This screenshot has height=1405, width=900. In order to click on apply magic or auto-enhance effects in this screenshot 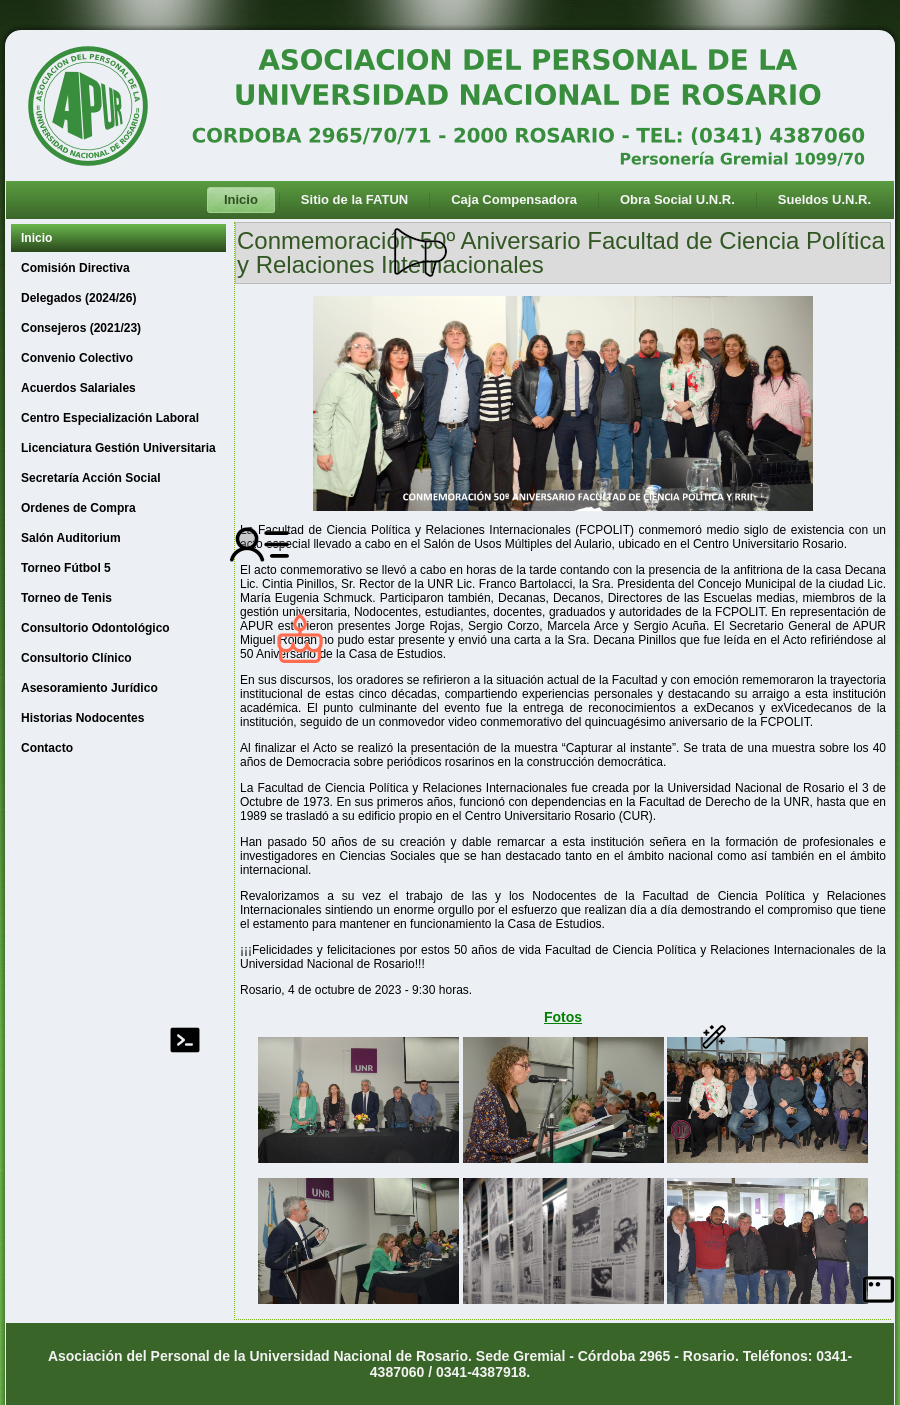, I will do `click(714, 1037)`.